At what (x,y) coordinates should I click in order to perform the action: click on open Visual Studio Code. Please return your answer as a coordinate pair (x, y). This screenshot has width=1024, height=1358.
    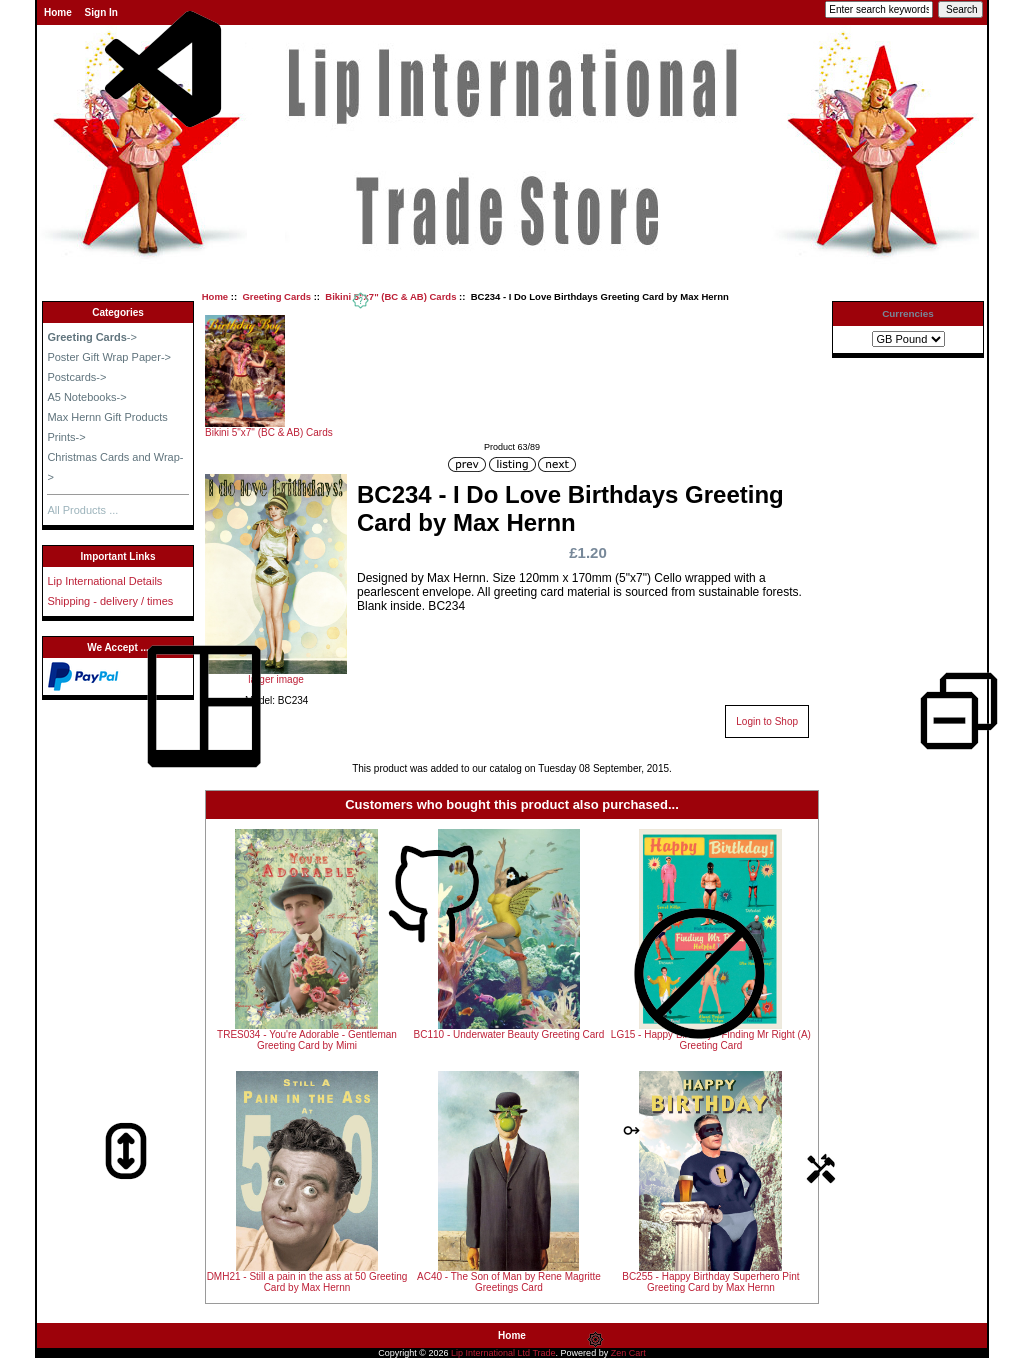
    Looking at the image, I should click on (167, 73).